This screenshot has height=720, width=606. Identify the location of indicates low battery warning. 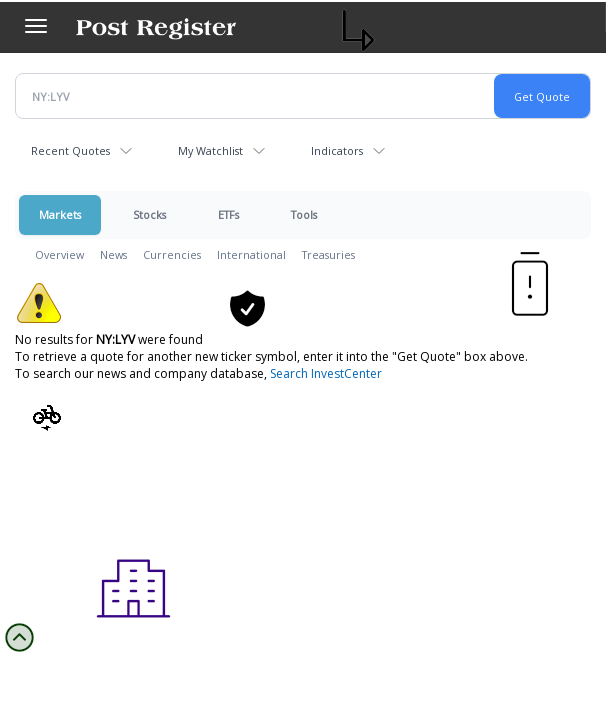
(530, 285).